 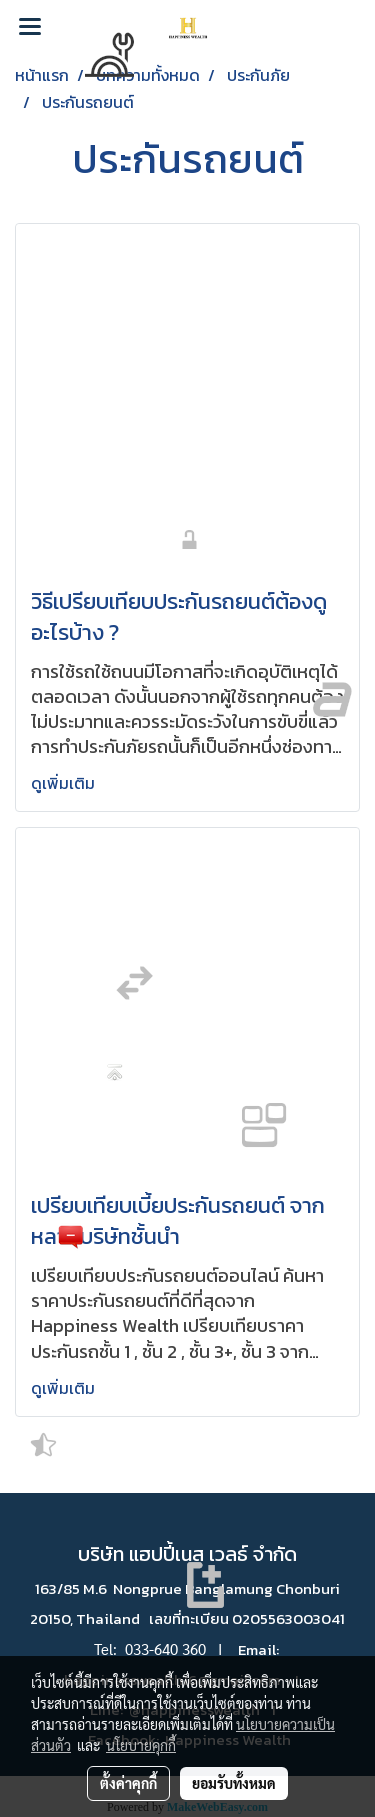 I want to click on access engineering or developer tools, so click(x=109, y=55).